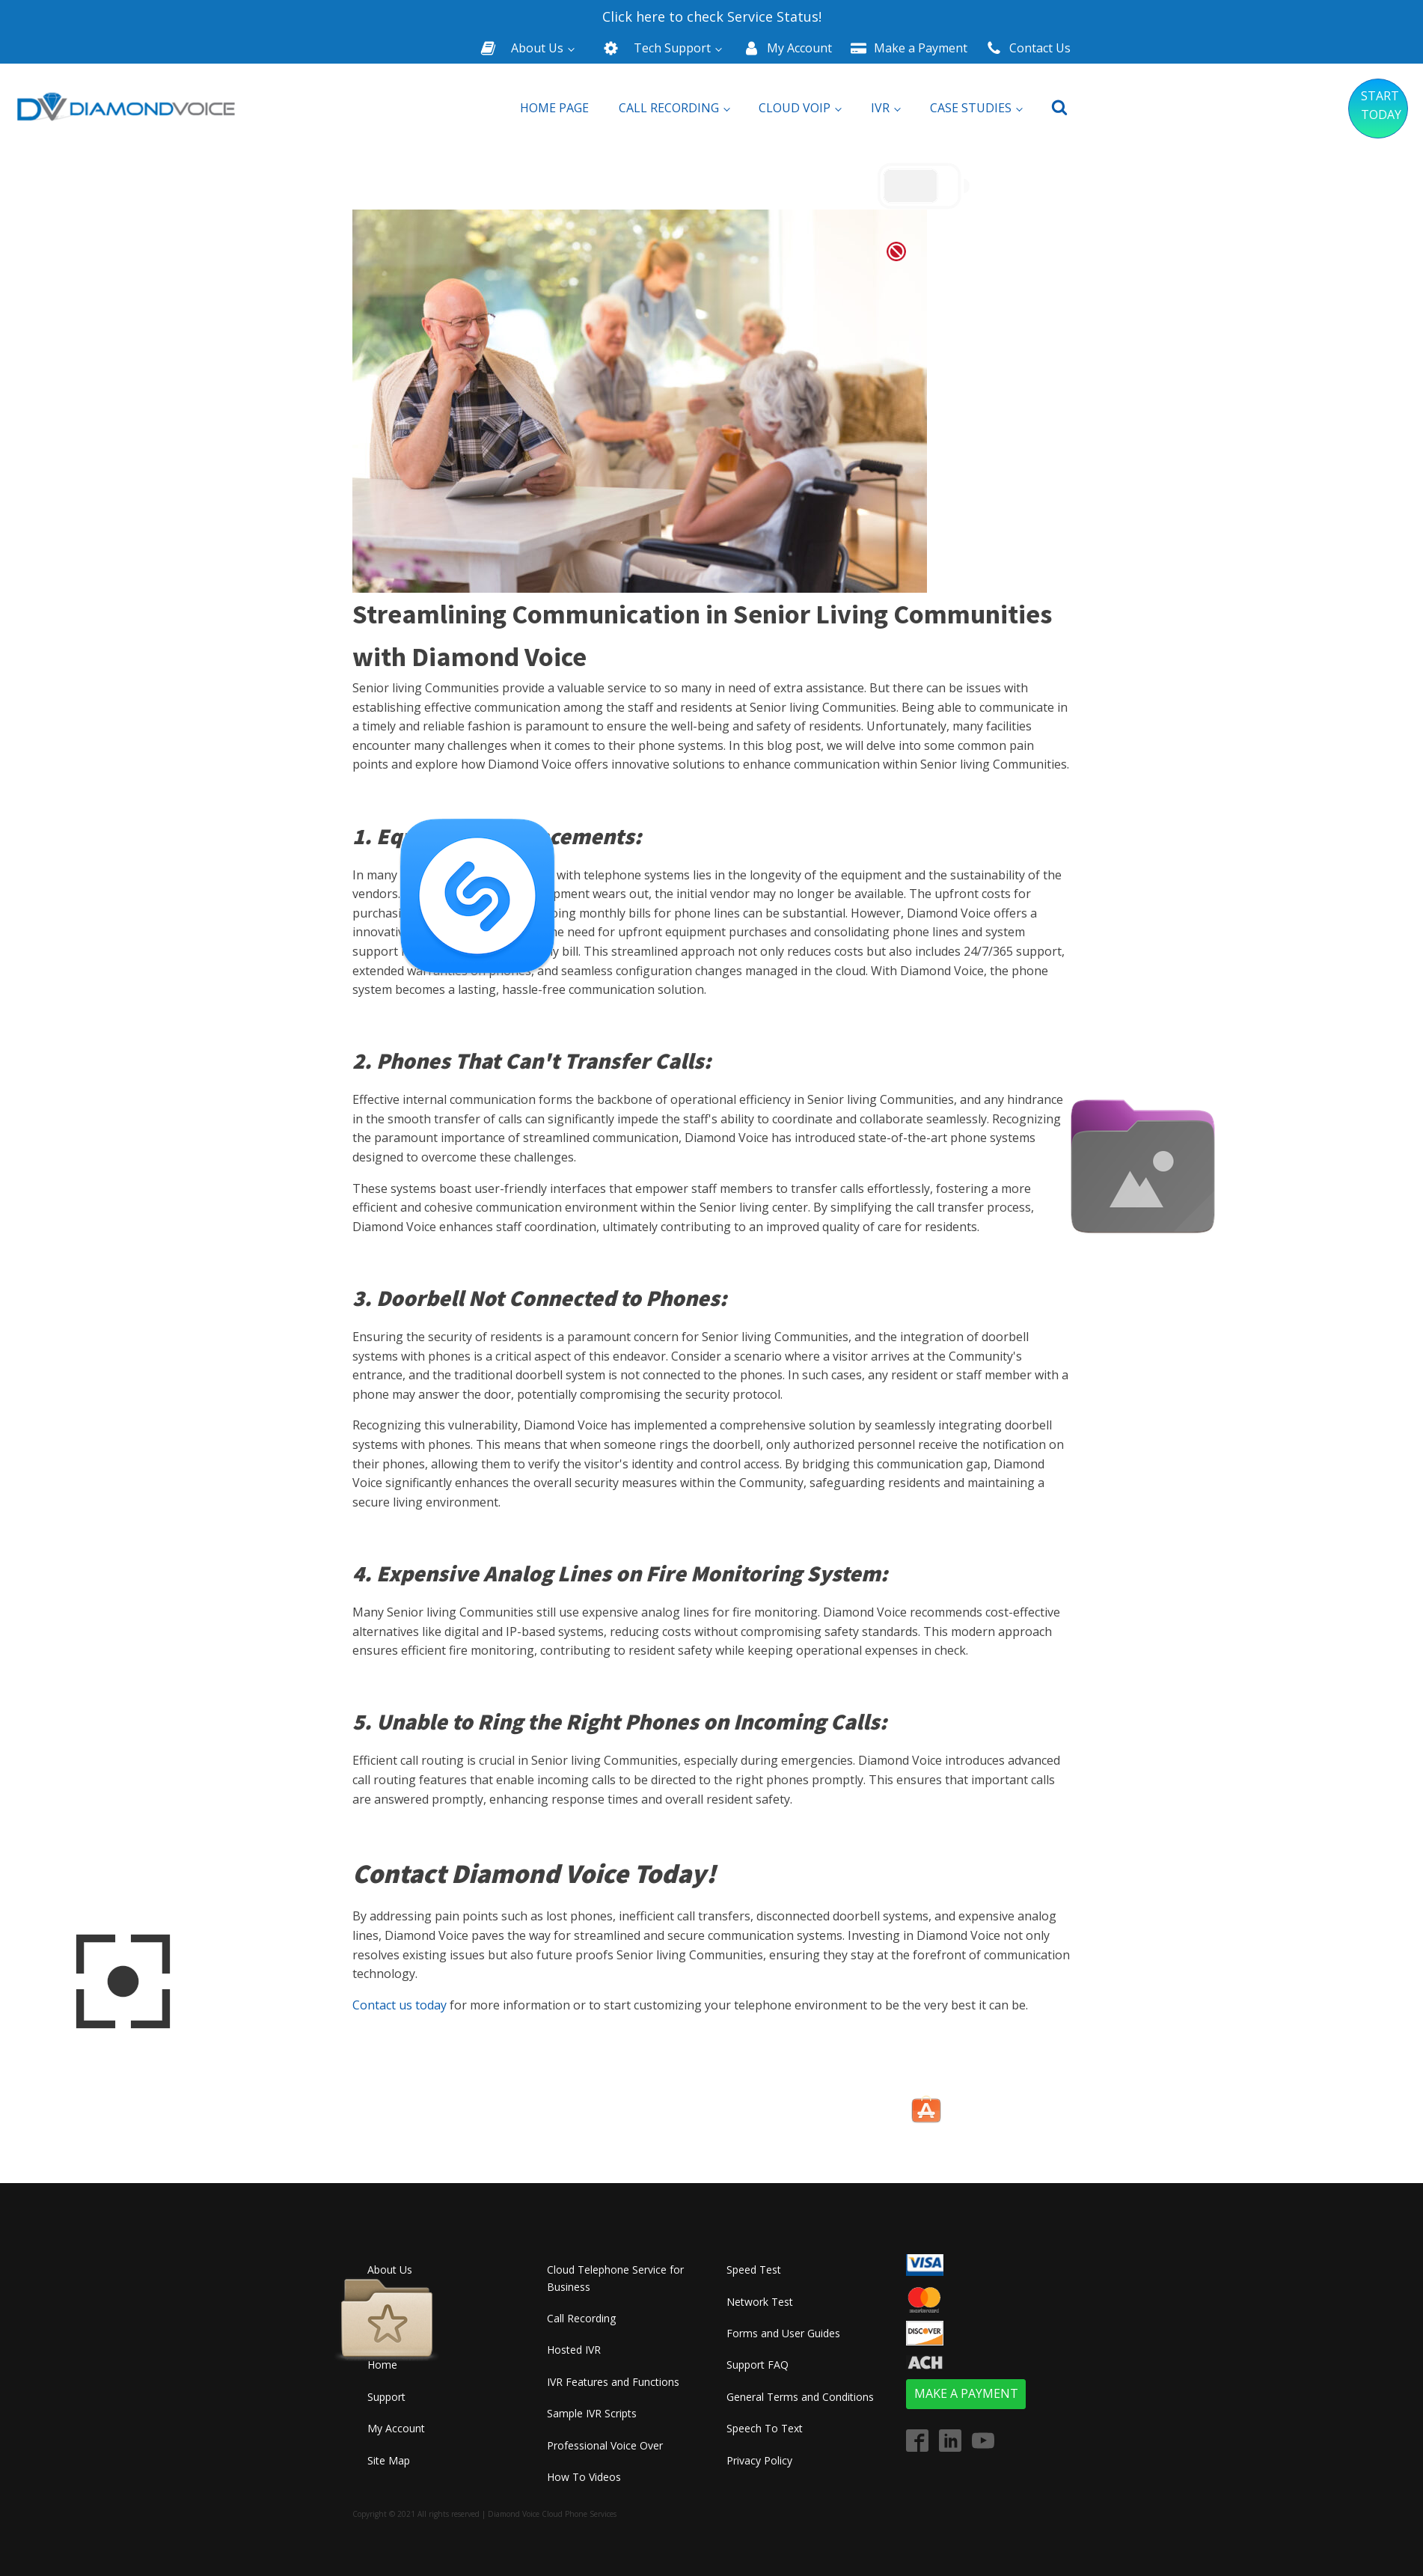 The height and width of the screenshot is (2576, 1423). Describe the element at coordinates (387, 2323) in the screenshot. I see `access your bookmarked files and folders` at that location.